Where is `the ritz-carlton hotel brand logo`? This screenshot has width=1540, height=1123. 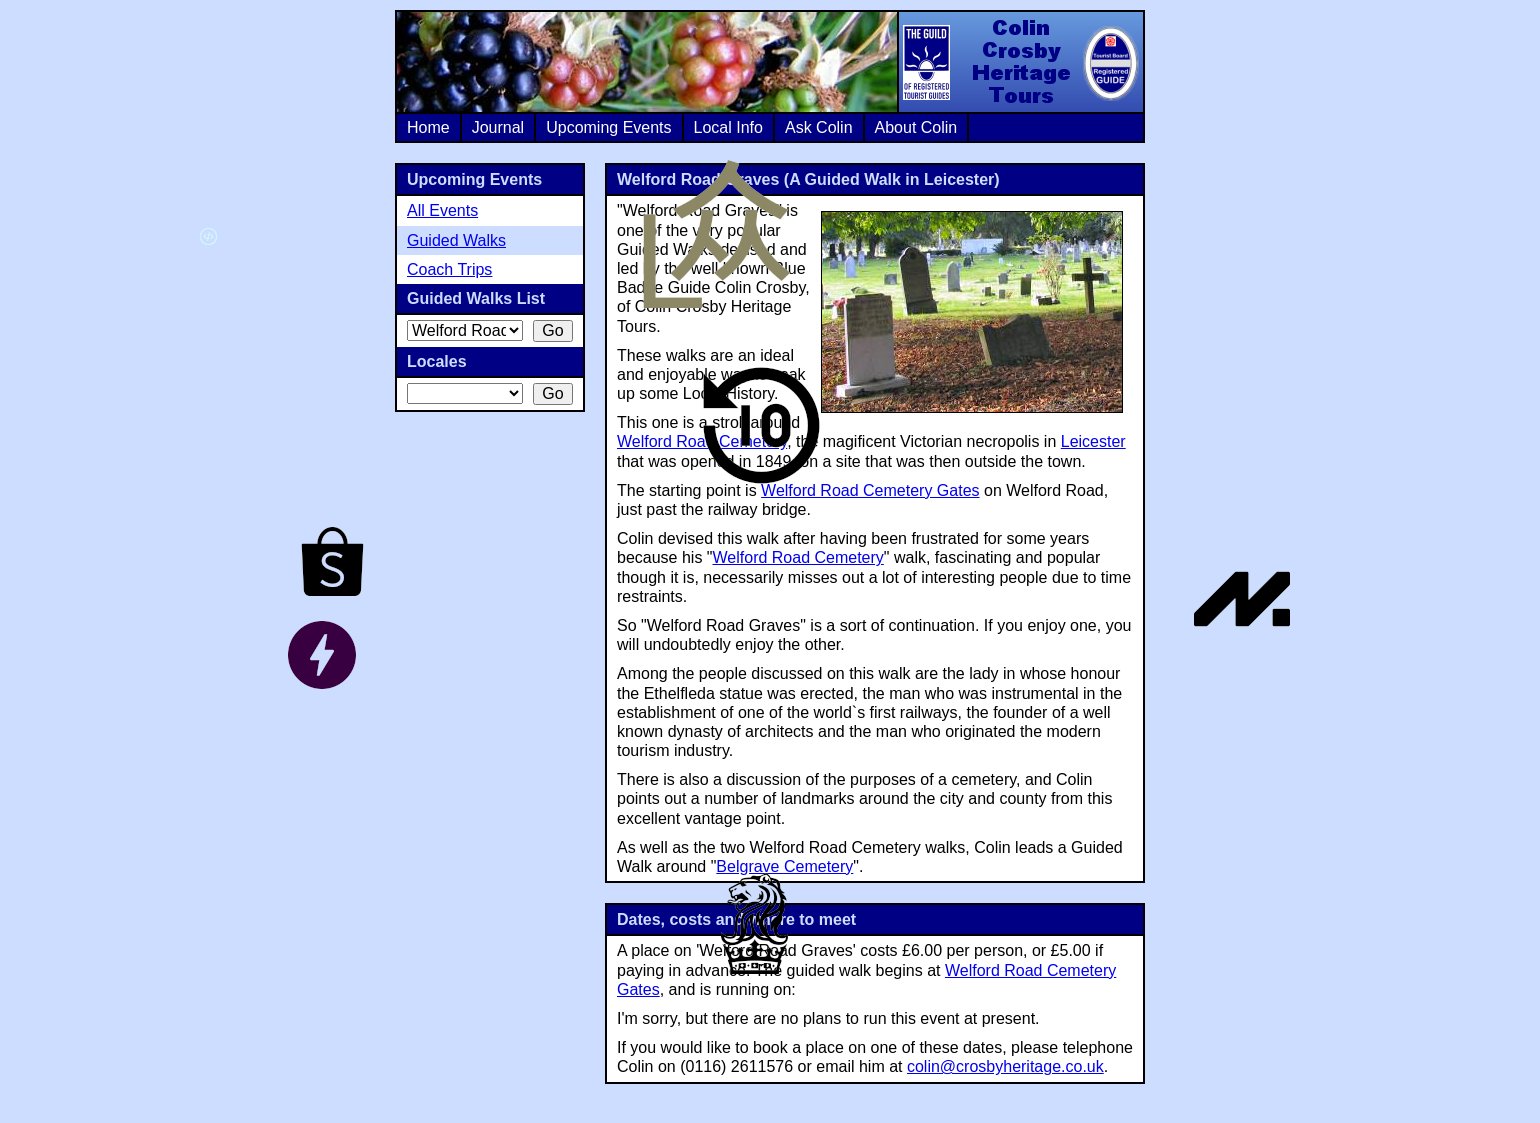
the ritz-carlton hotel brand logo is located at coordinates (754, 923).